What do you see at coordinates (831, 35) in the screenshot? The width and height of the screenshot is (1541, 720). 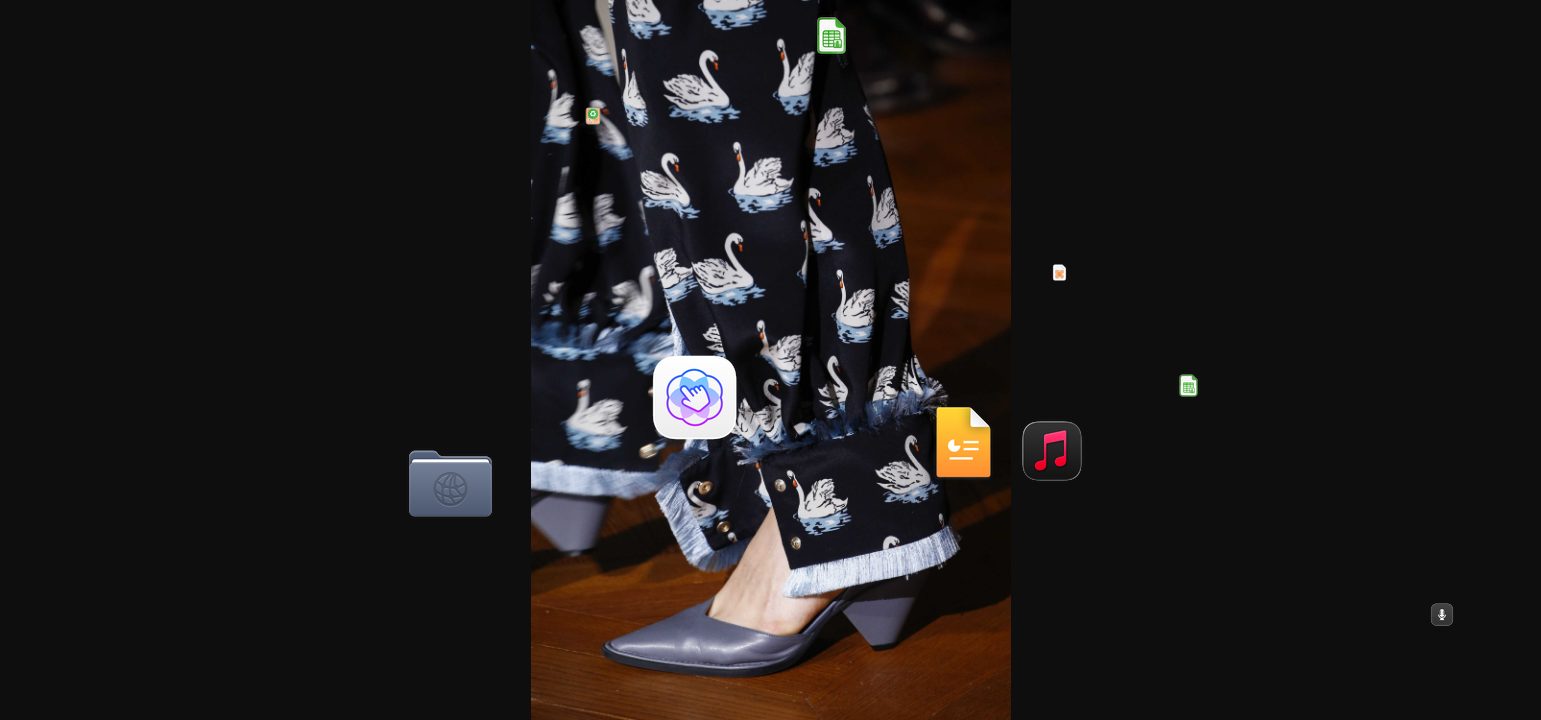 I see `open an opendocument spreadsheet file` at bounding box center [831, 35].